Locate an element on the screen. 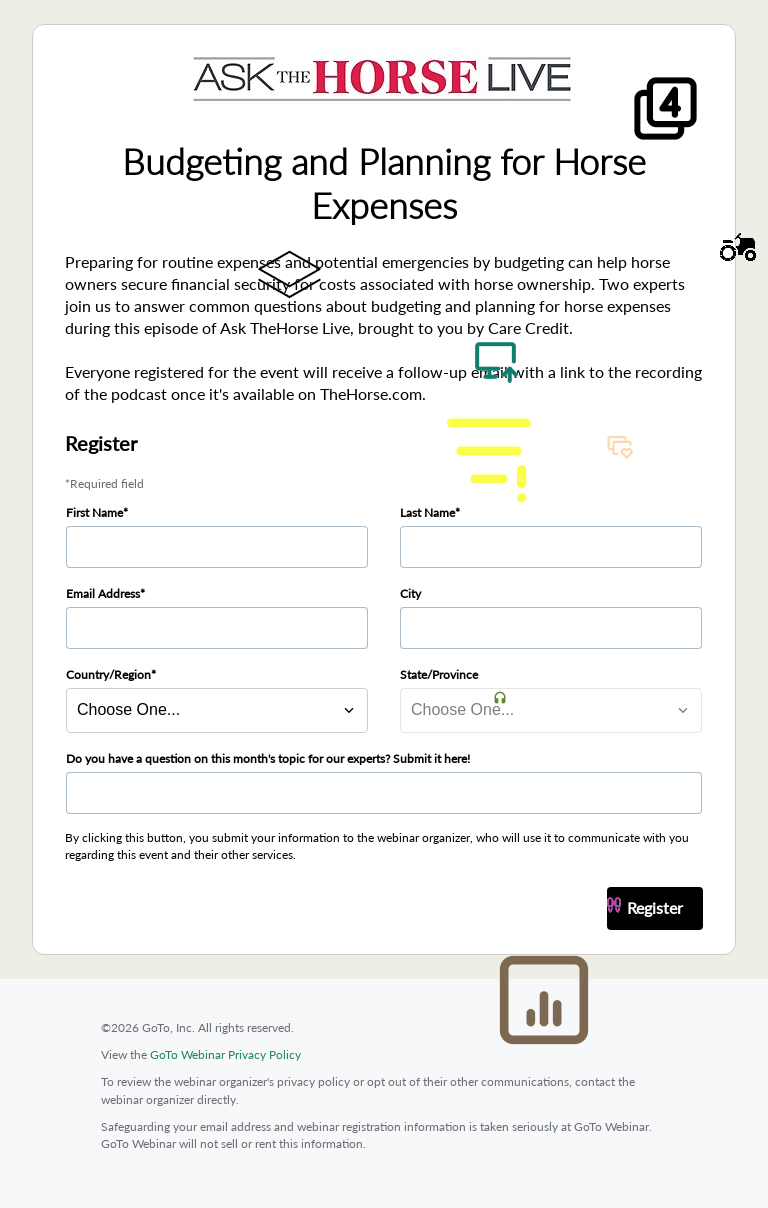 The image size is (768, 1208). filter settings require attention is located at coordinates (489, 451).